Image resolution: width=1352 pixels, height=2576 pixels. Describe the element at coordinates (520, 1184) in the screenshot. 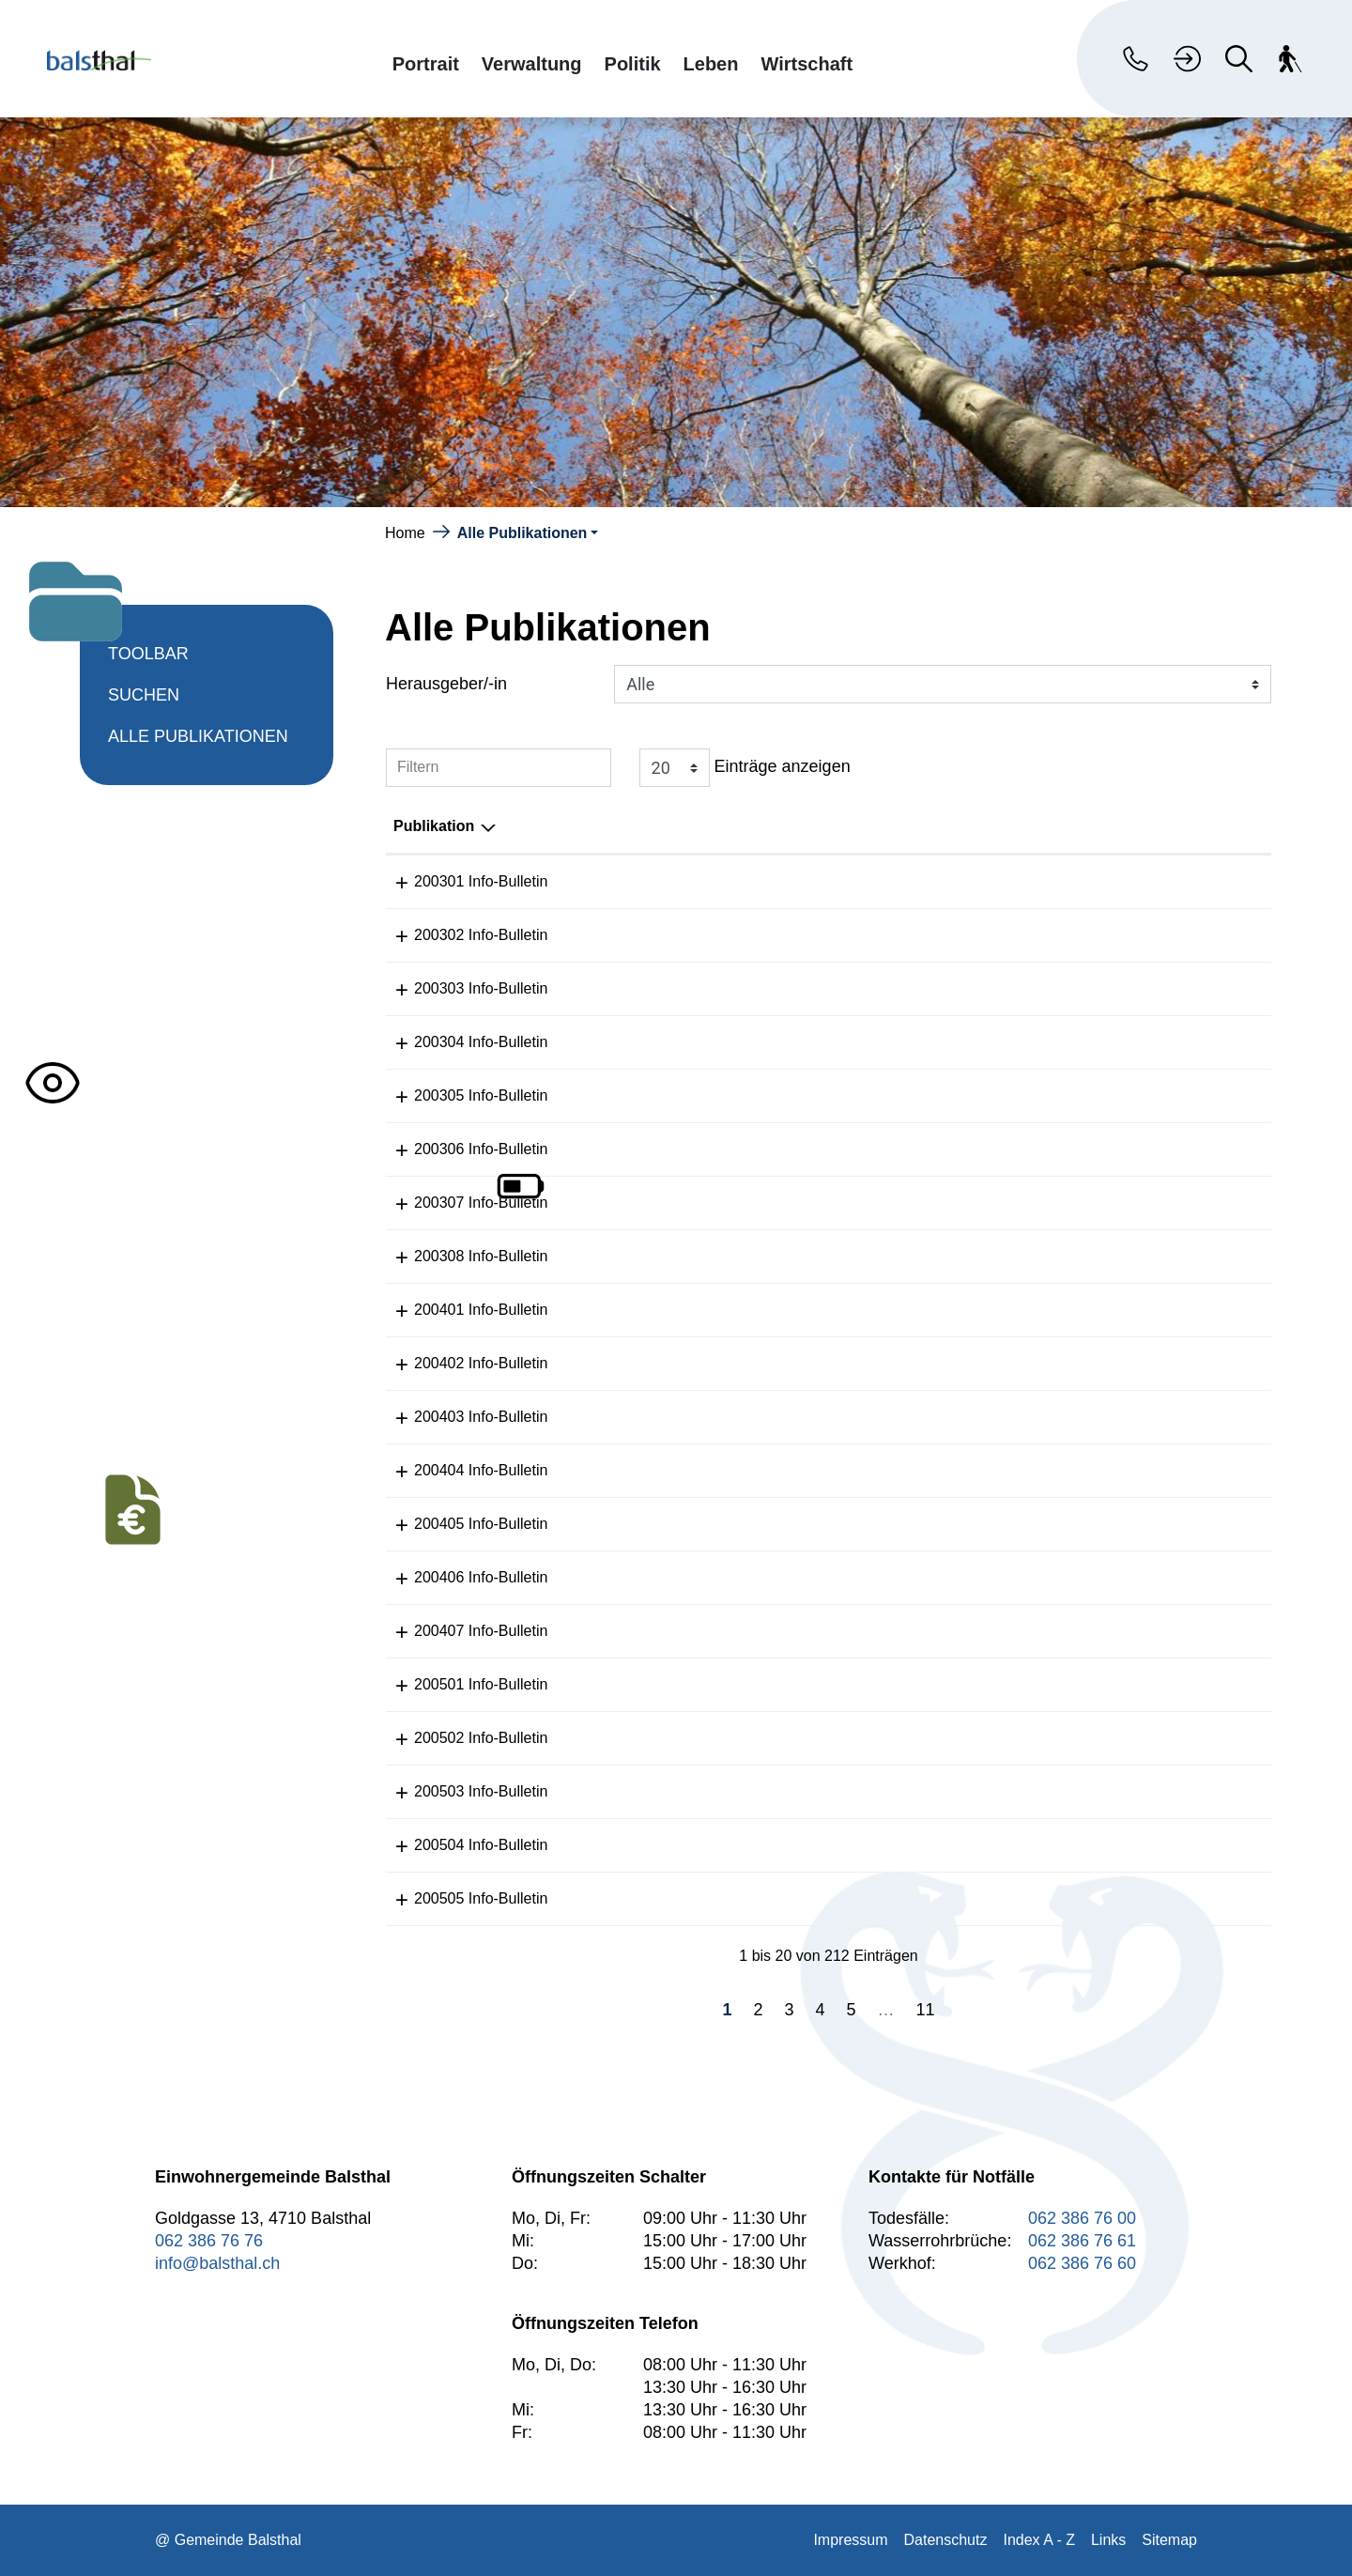

I see `indicates battery at 50% charge` at that location.